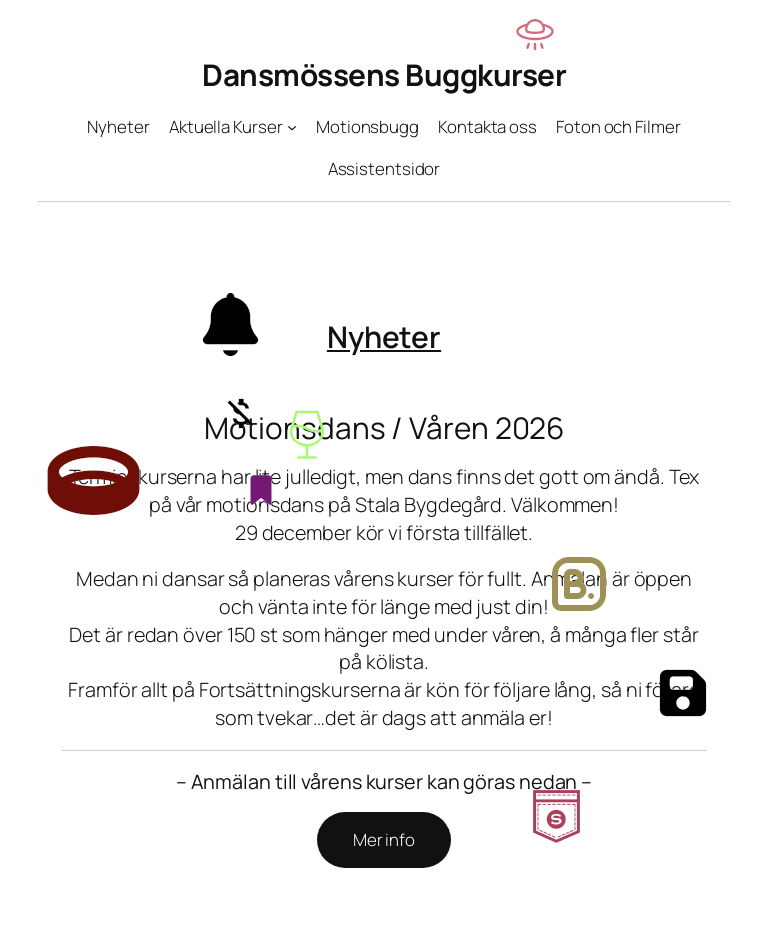 The image size is (768, 941). What do you see at coordinates (230, 324) in the screenshot?
I see `view notifications` at bounding box center [230, 324].